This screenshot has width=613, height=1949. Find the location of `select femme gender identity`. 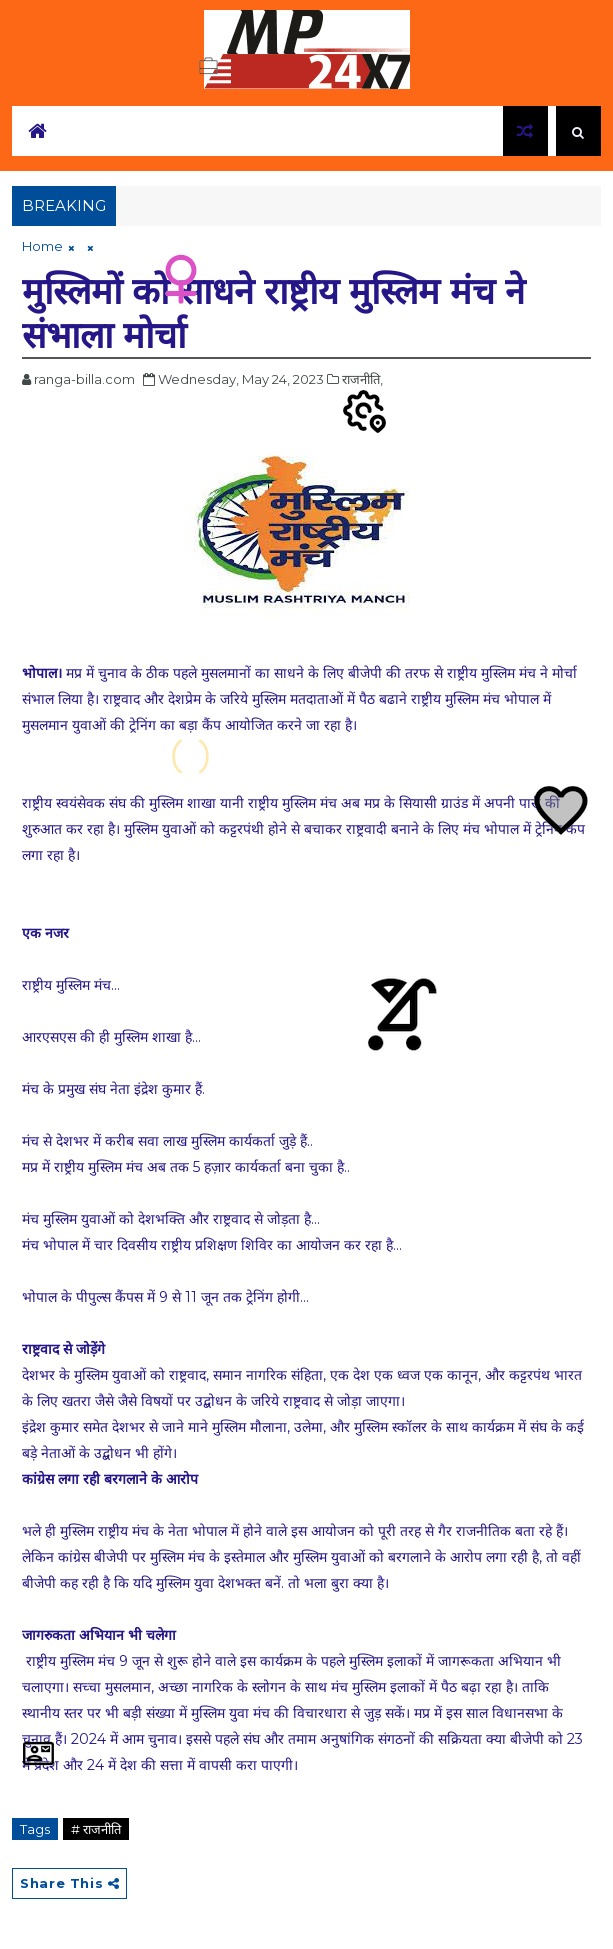

select femme gender identity is located at coordinates (181, 278).